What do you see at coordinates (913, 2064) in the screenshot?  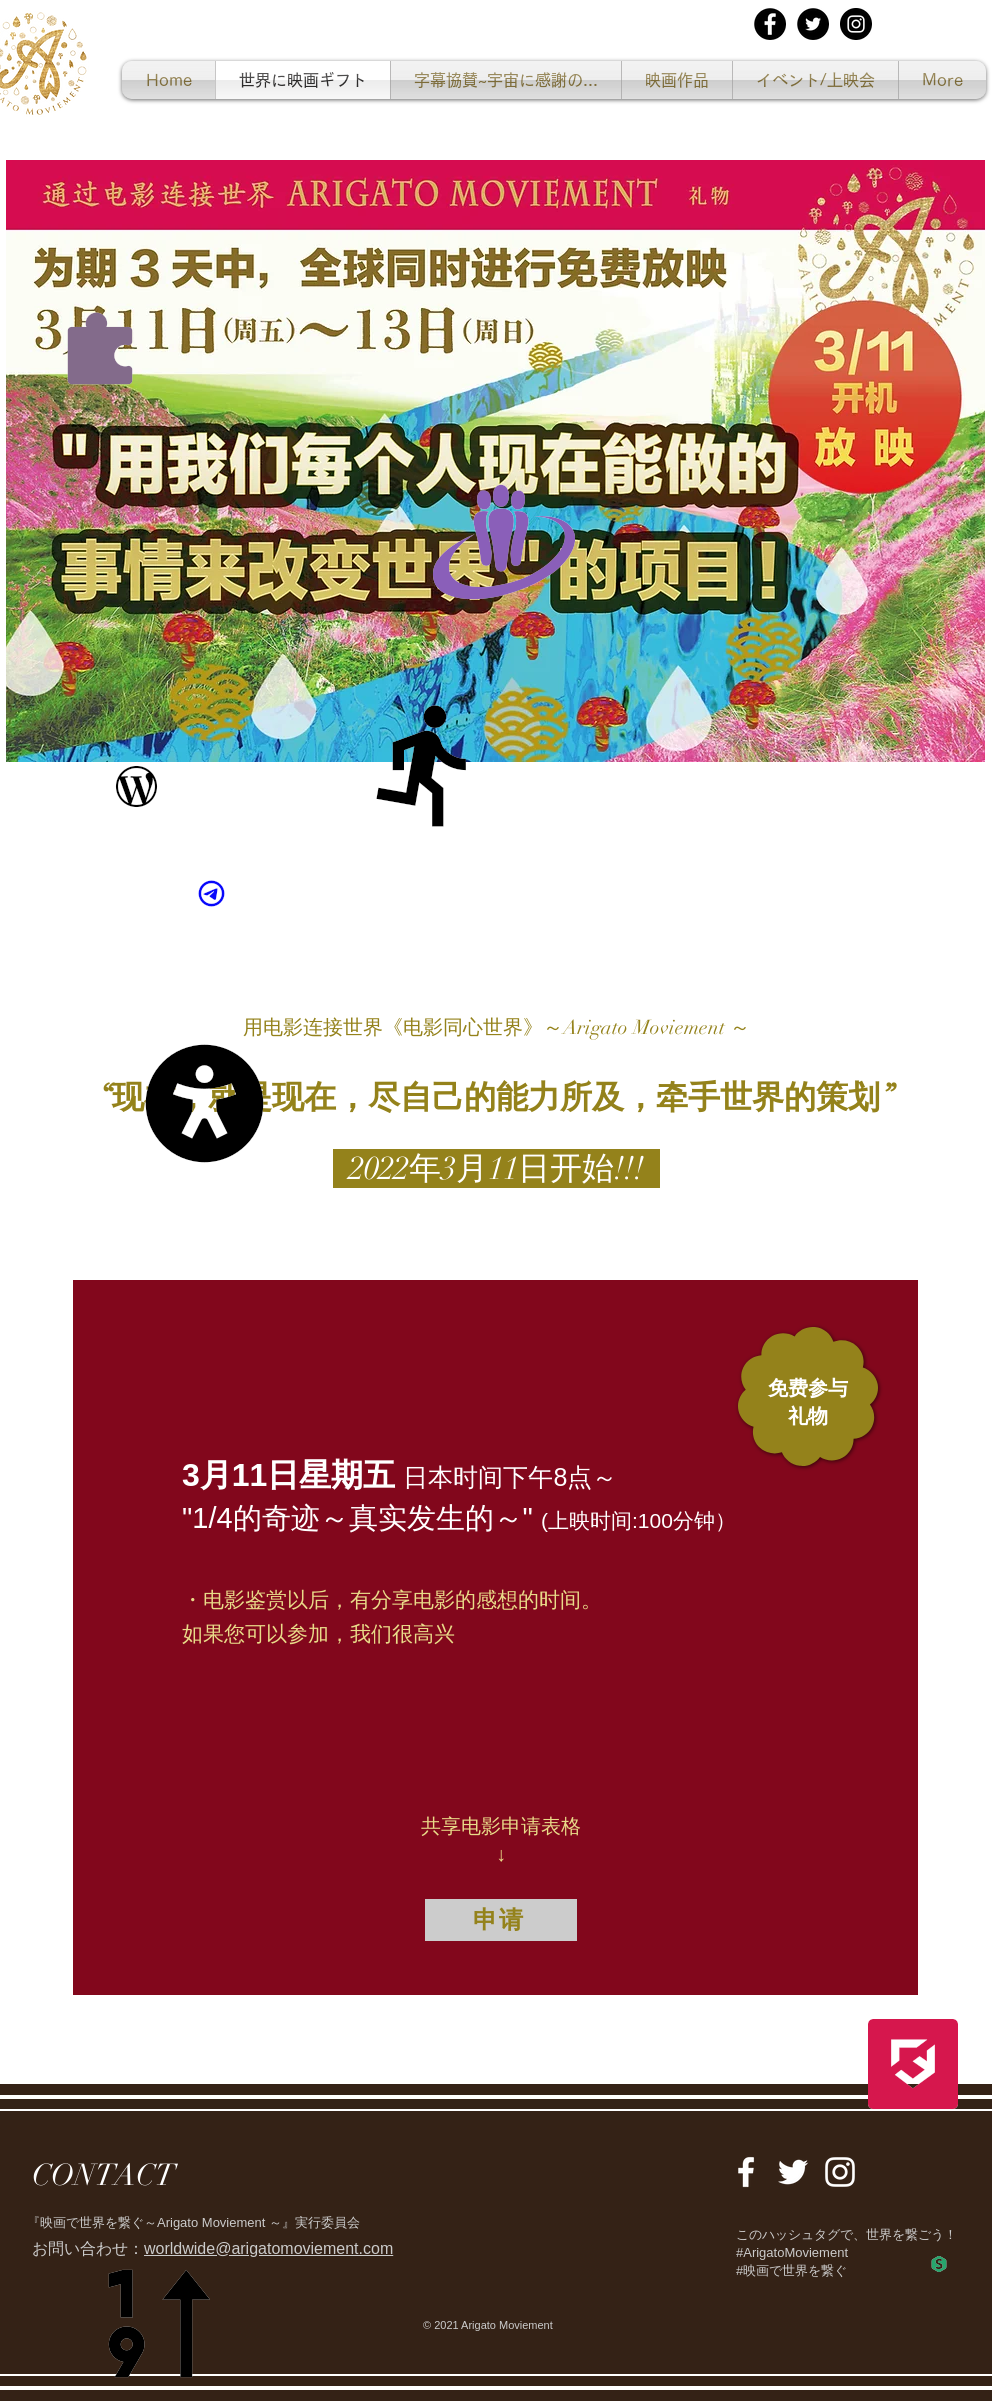 I see `clubforce app or service logo` at bounding box center [913, 2064].